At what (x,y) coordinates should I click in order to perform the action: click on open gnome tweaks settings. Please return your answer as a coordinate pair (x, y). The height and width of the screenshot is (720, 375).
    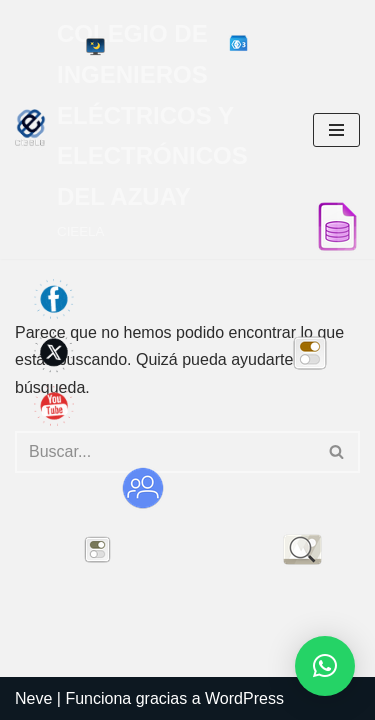
    Looking at the image, I should click on (97, 549).